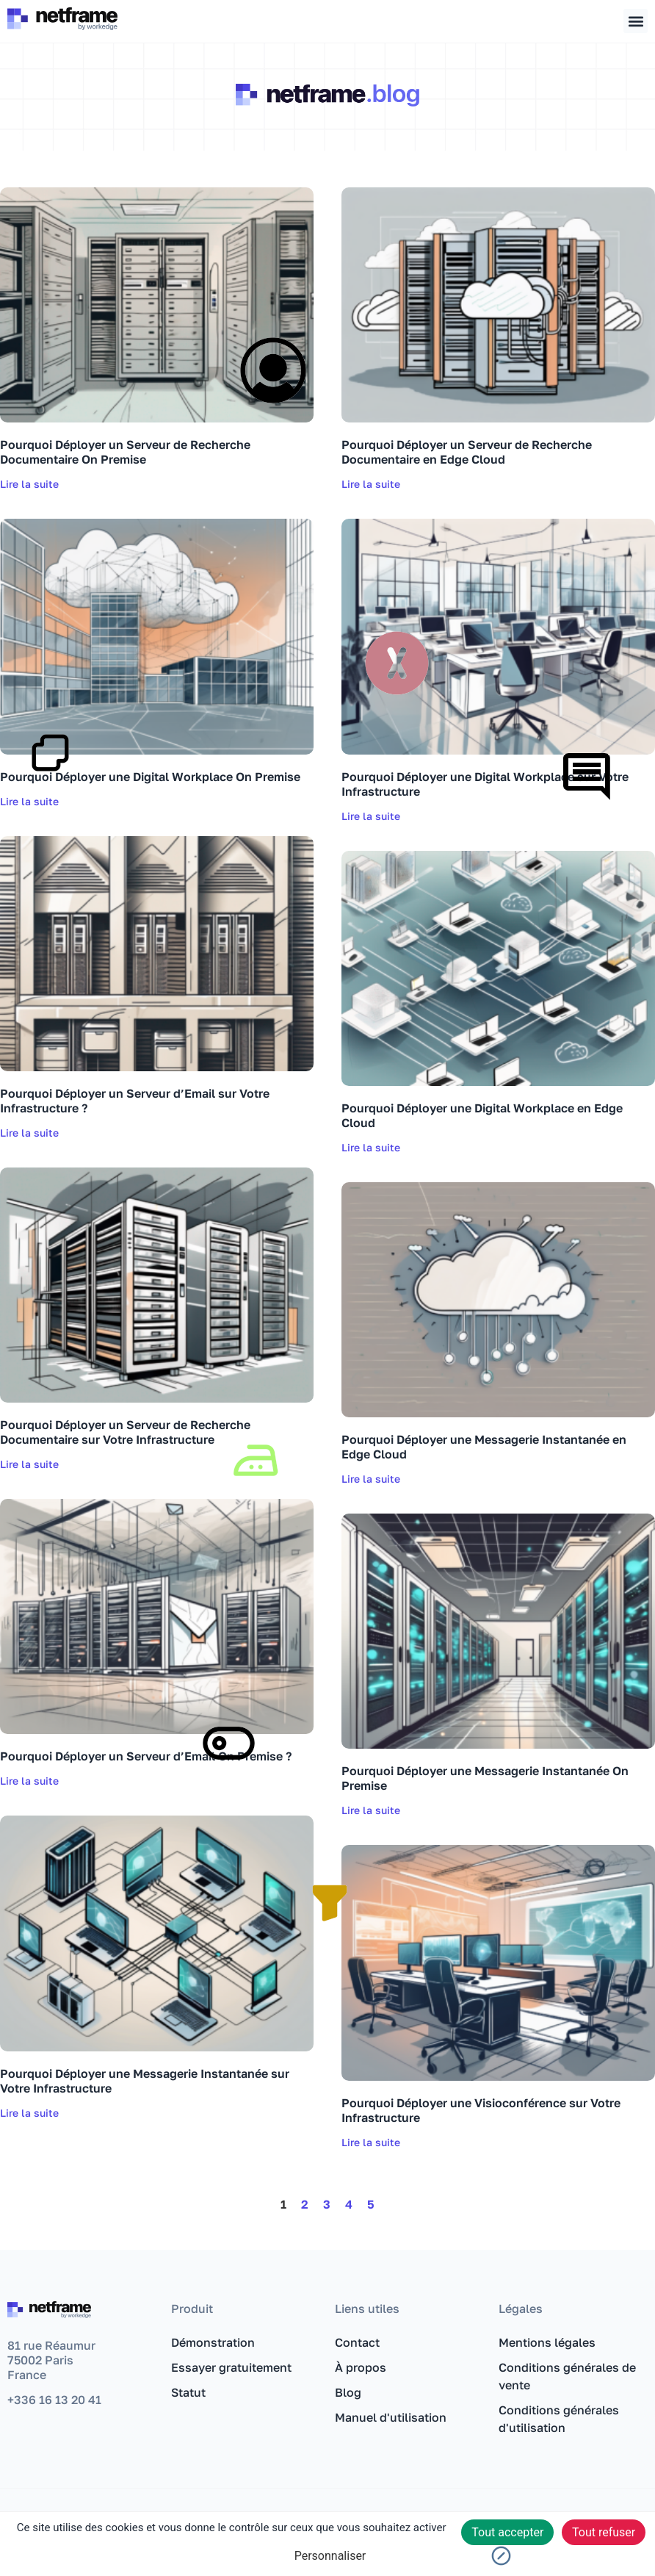 The image size is (655, 2576). I want to click on close or dismiss a dialog, so click(397, 663).